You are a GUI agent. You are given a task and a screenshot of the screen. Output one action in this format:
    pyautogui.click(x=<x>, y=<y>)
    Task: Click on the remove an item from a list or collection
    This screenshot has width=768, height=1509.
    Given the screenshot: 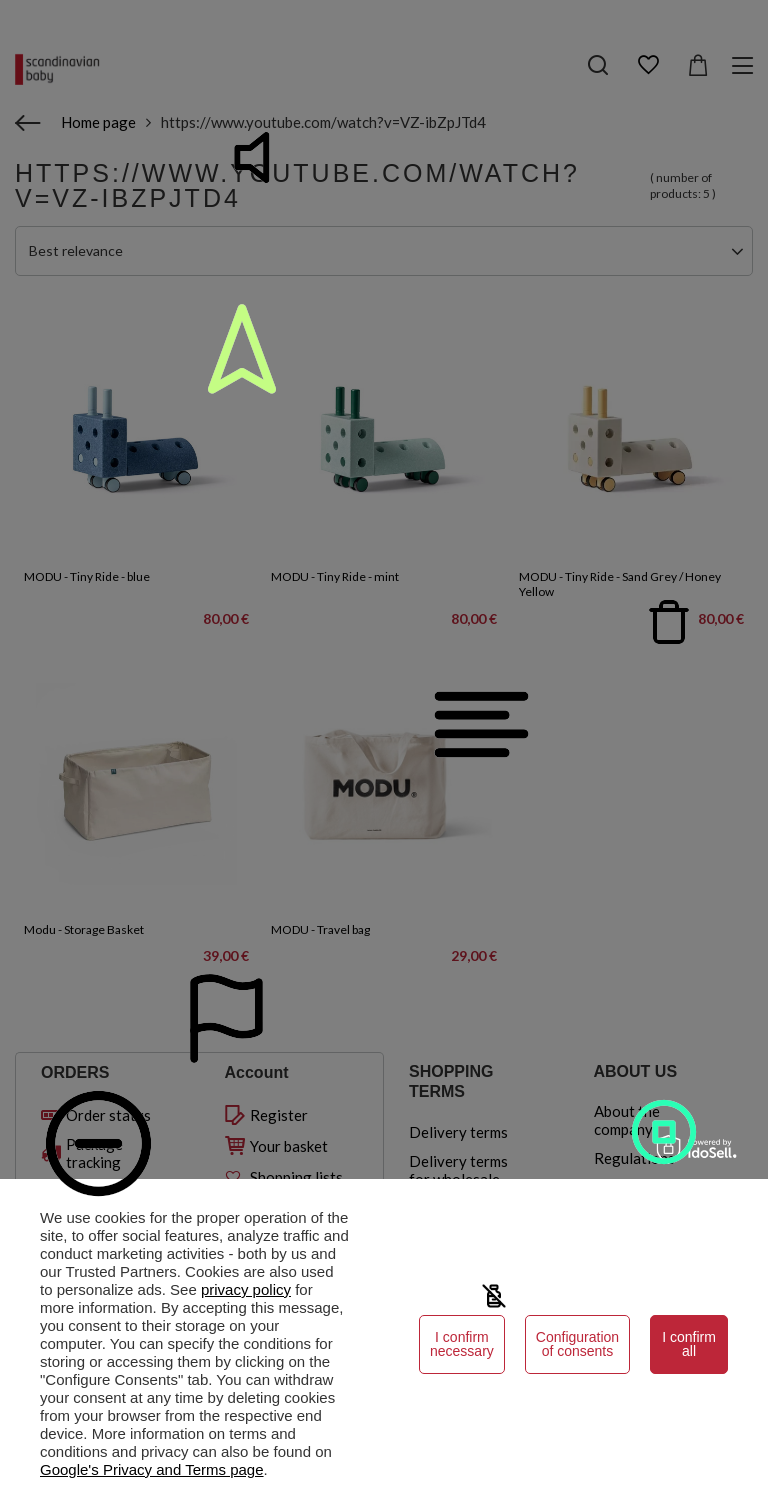 What is the action you would take?
    pyautogui.click(x=98, y=1143)
    